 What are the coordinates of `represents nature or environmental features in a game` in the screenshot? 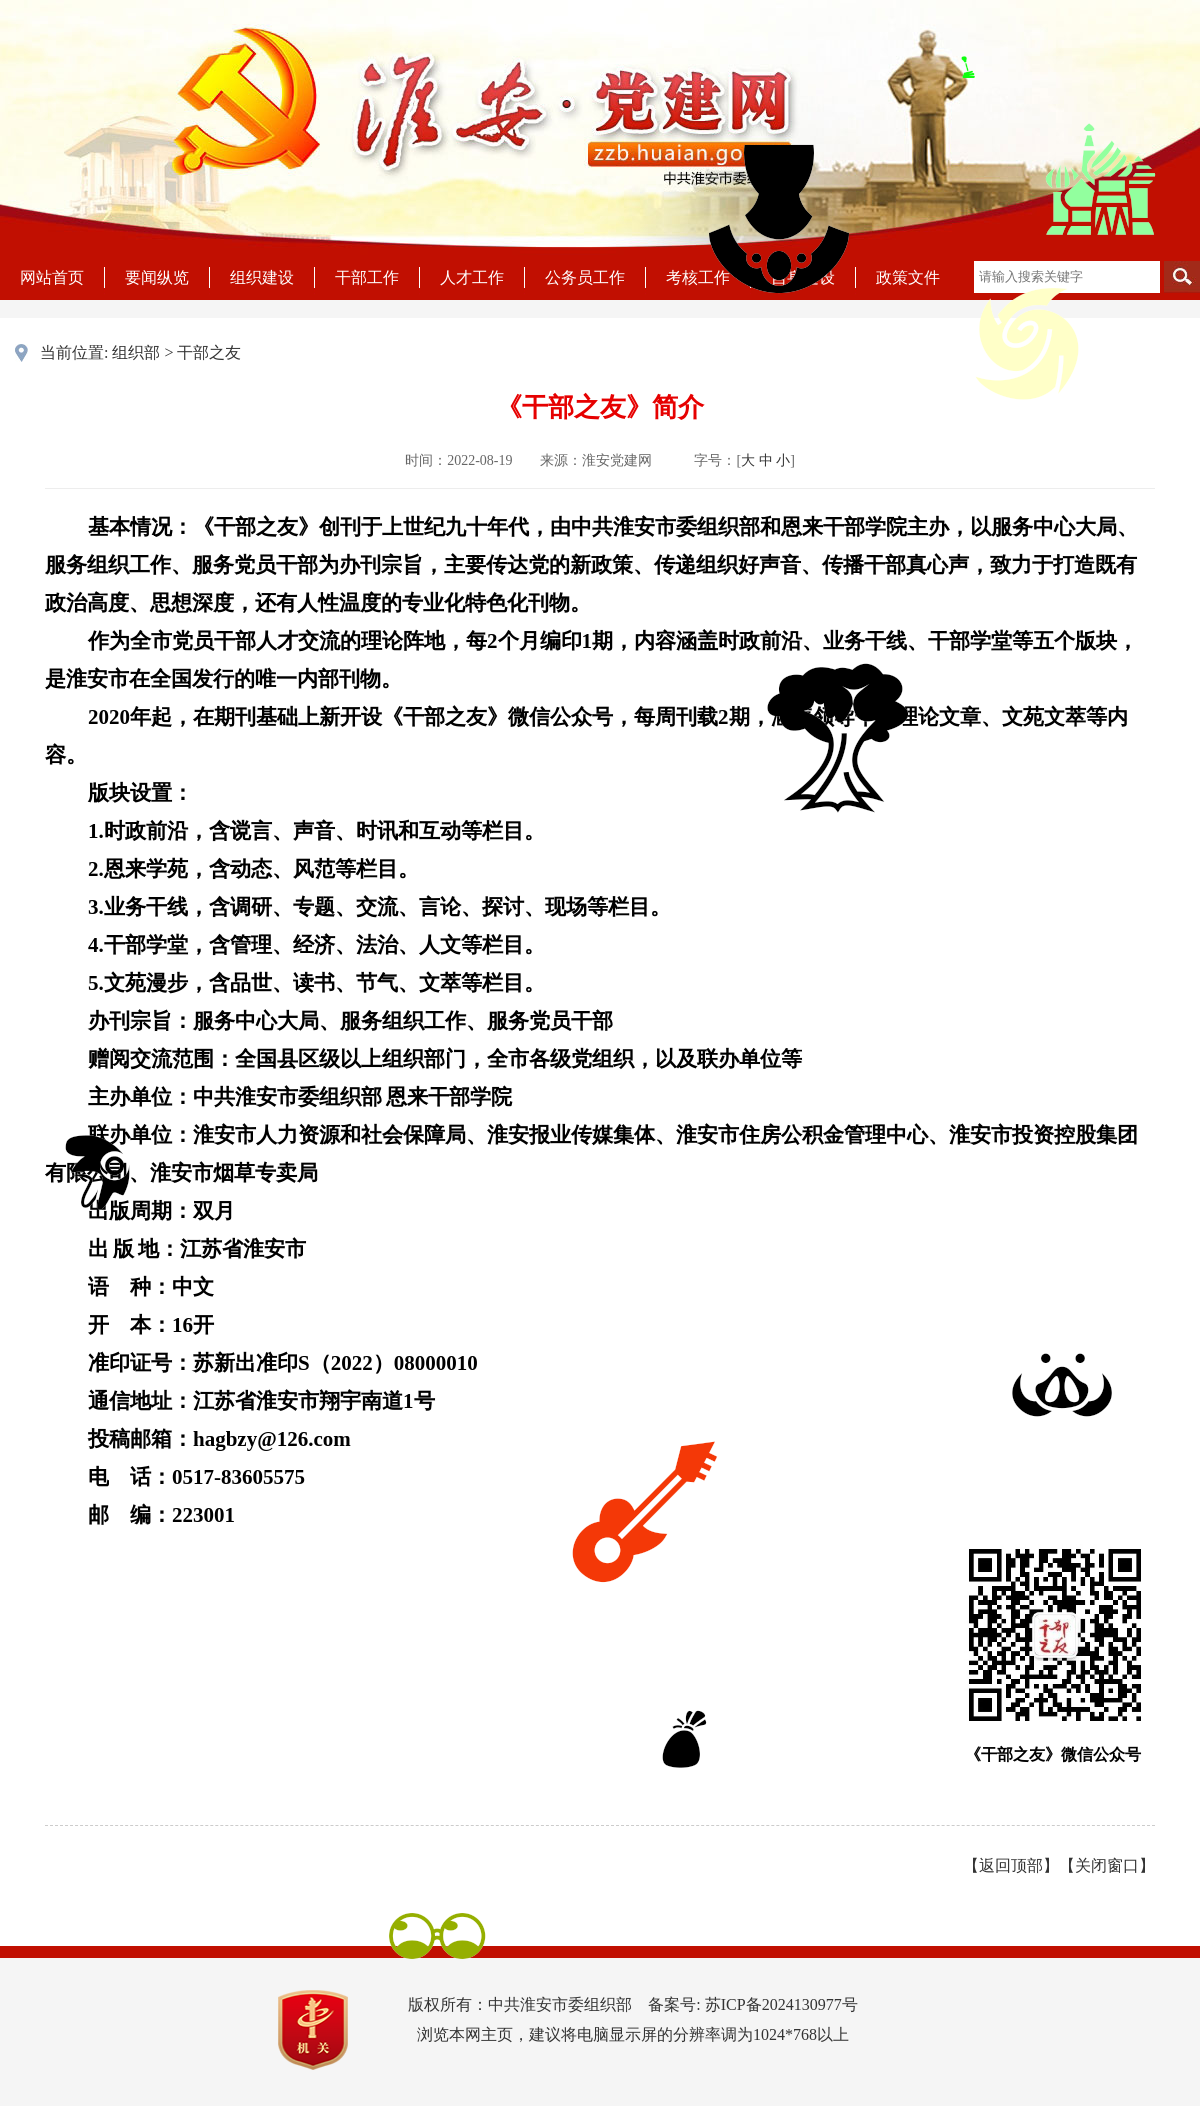 It's located at (837, 737).